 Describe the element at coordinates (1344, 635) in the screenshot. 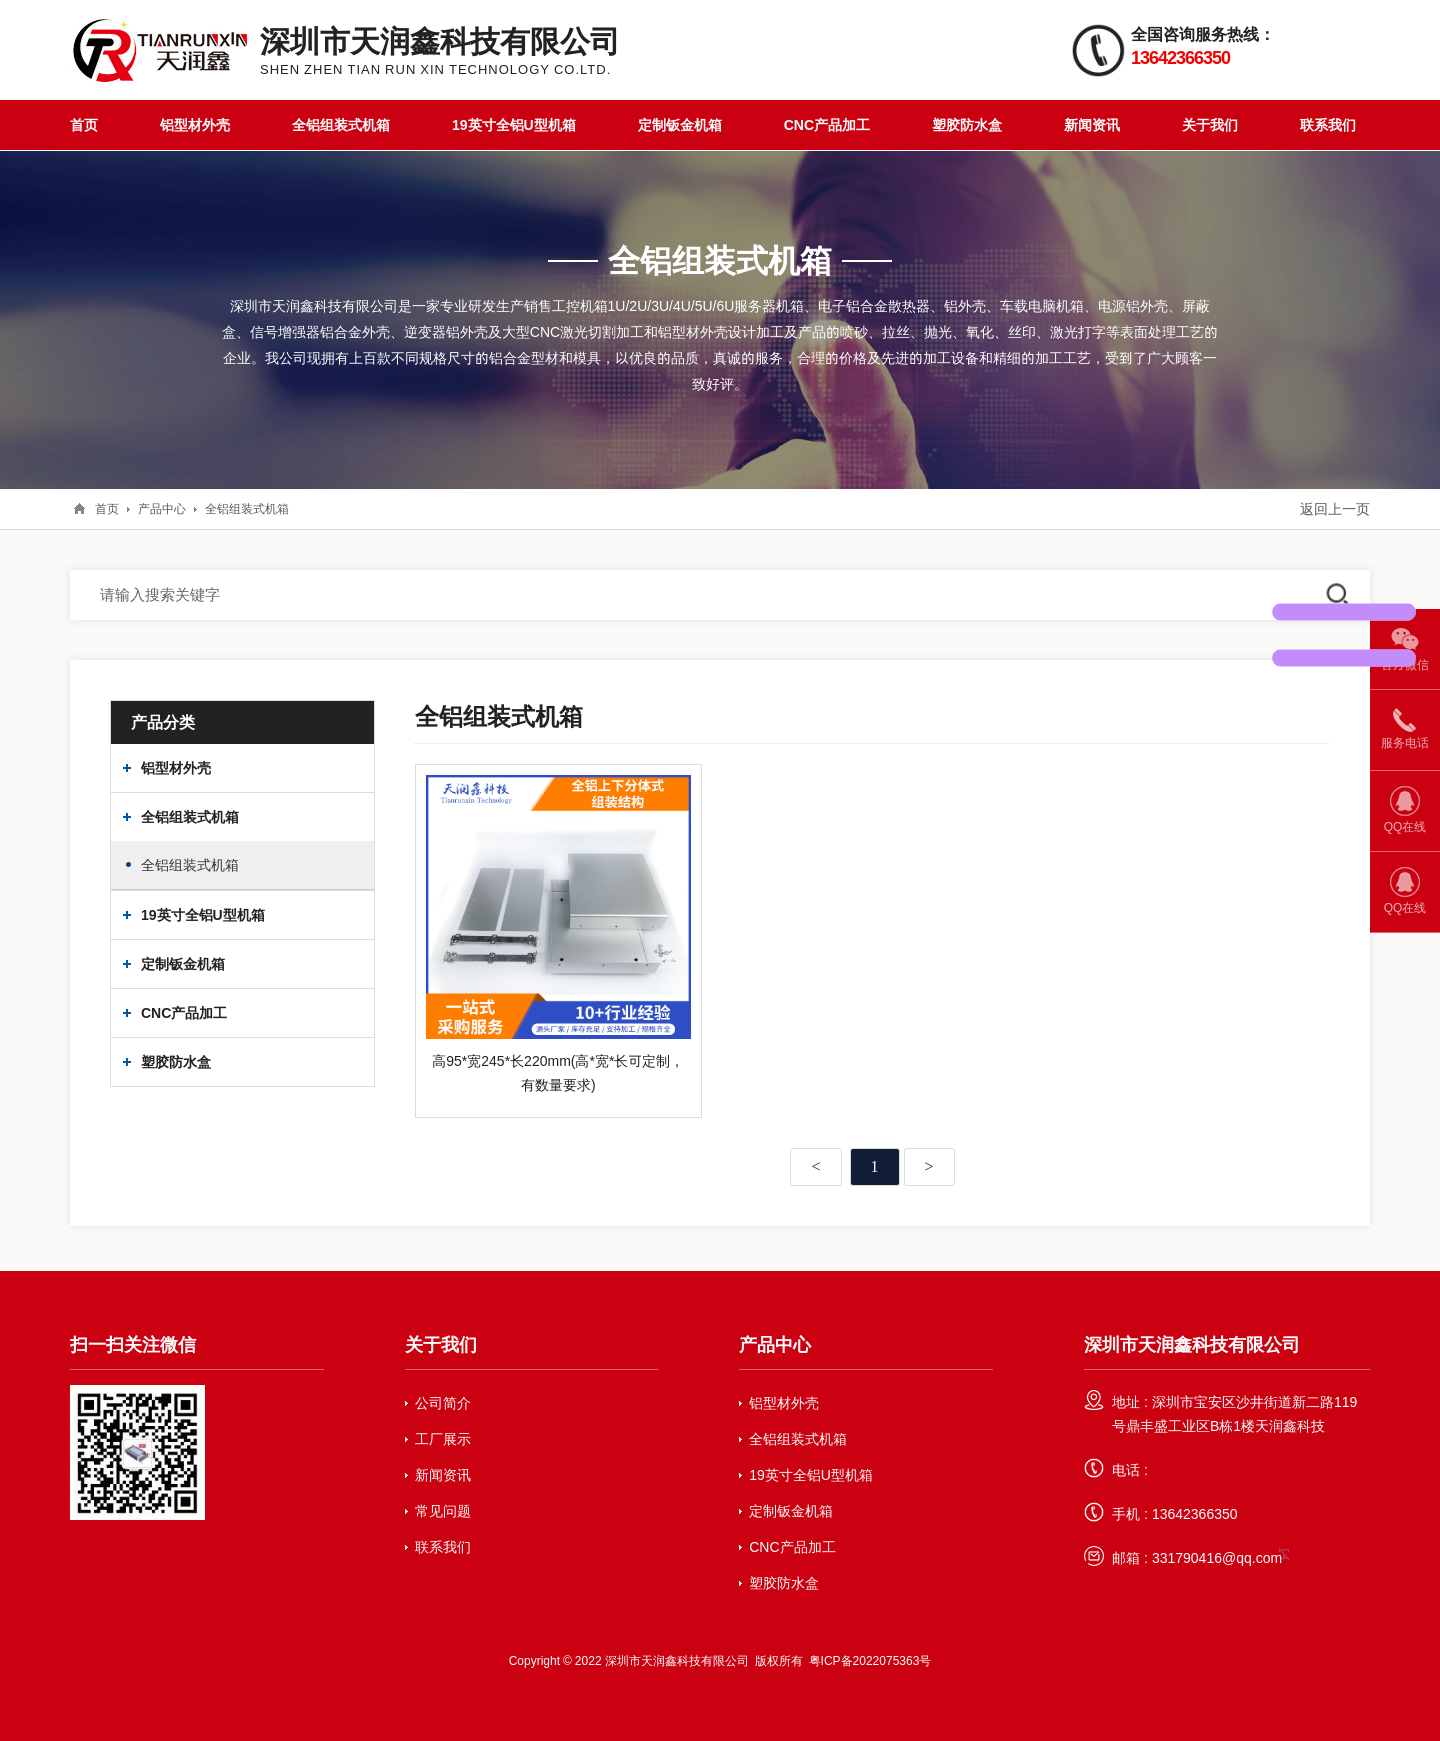

I see `equals or comparison function` at that location.